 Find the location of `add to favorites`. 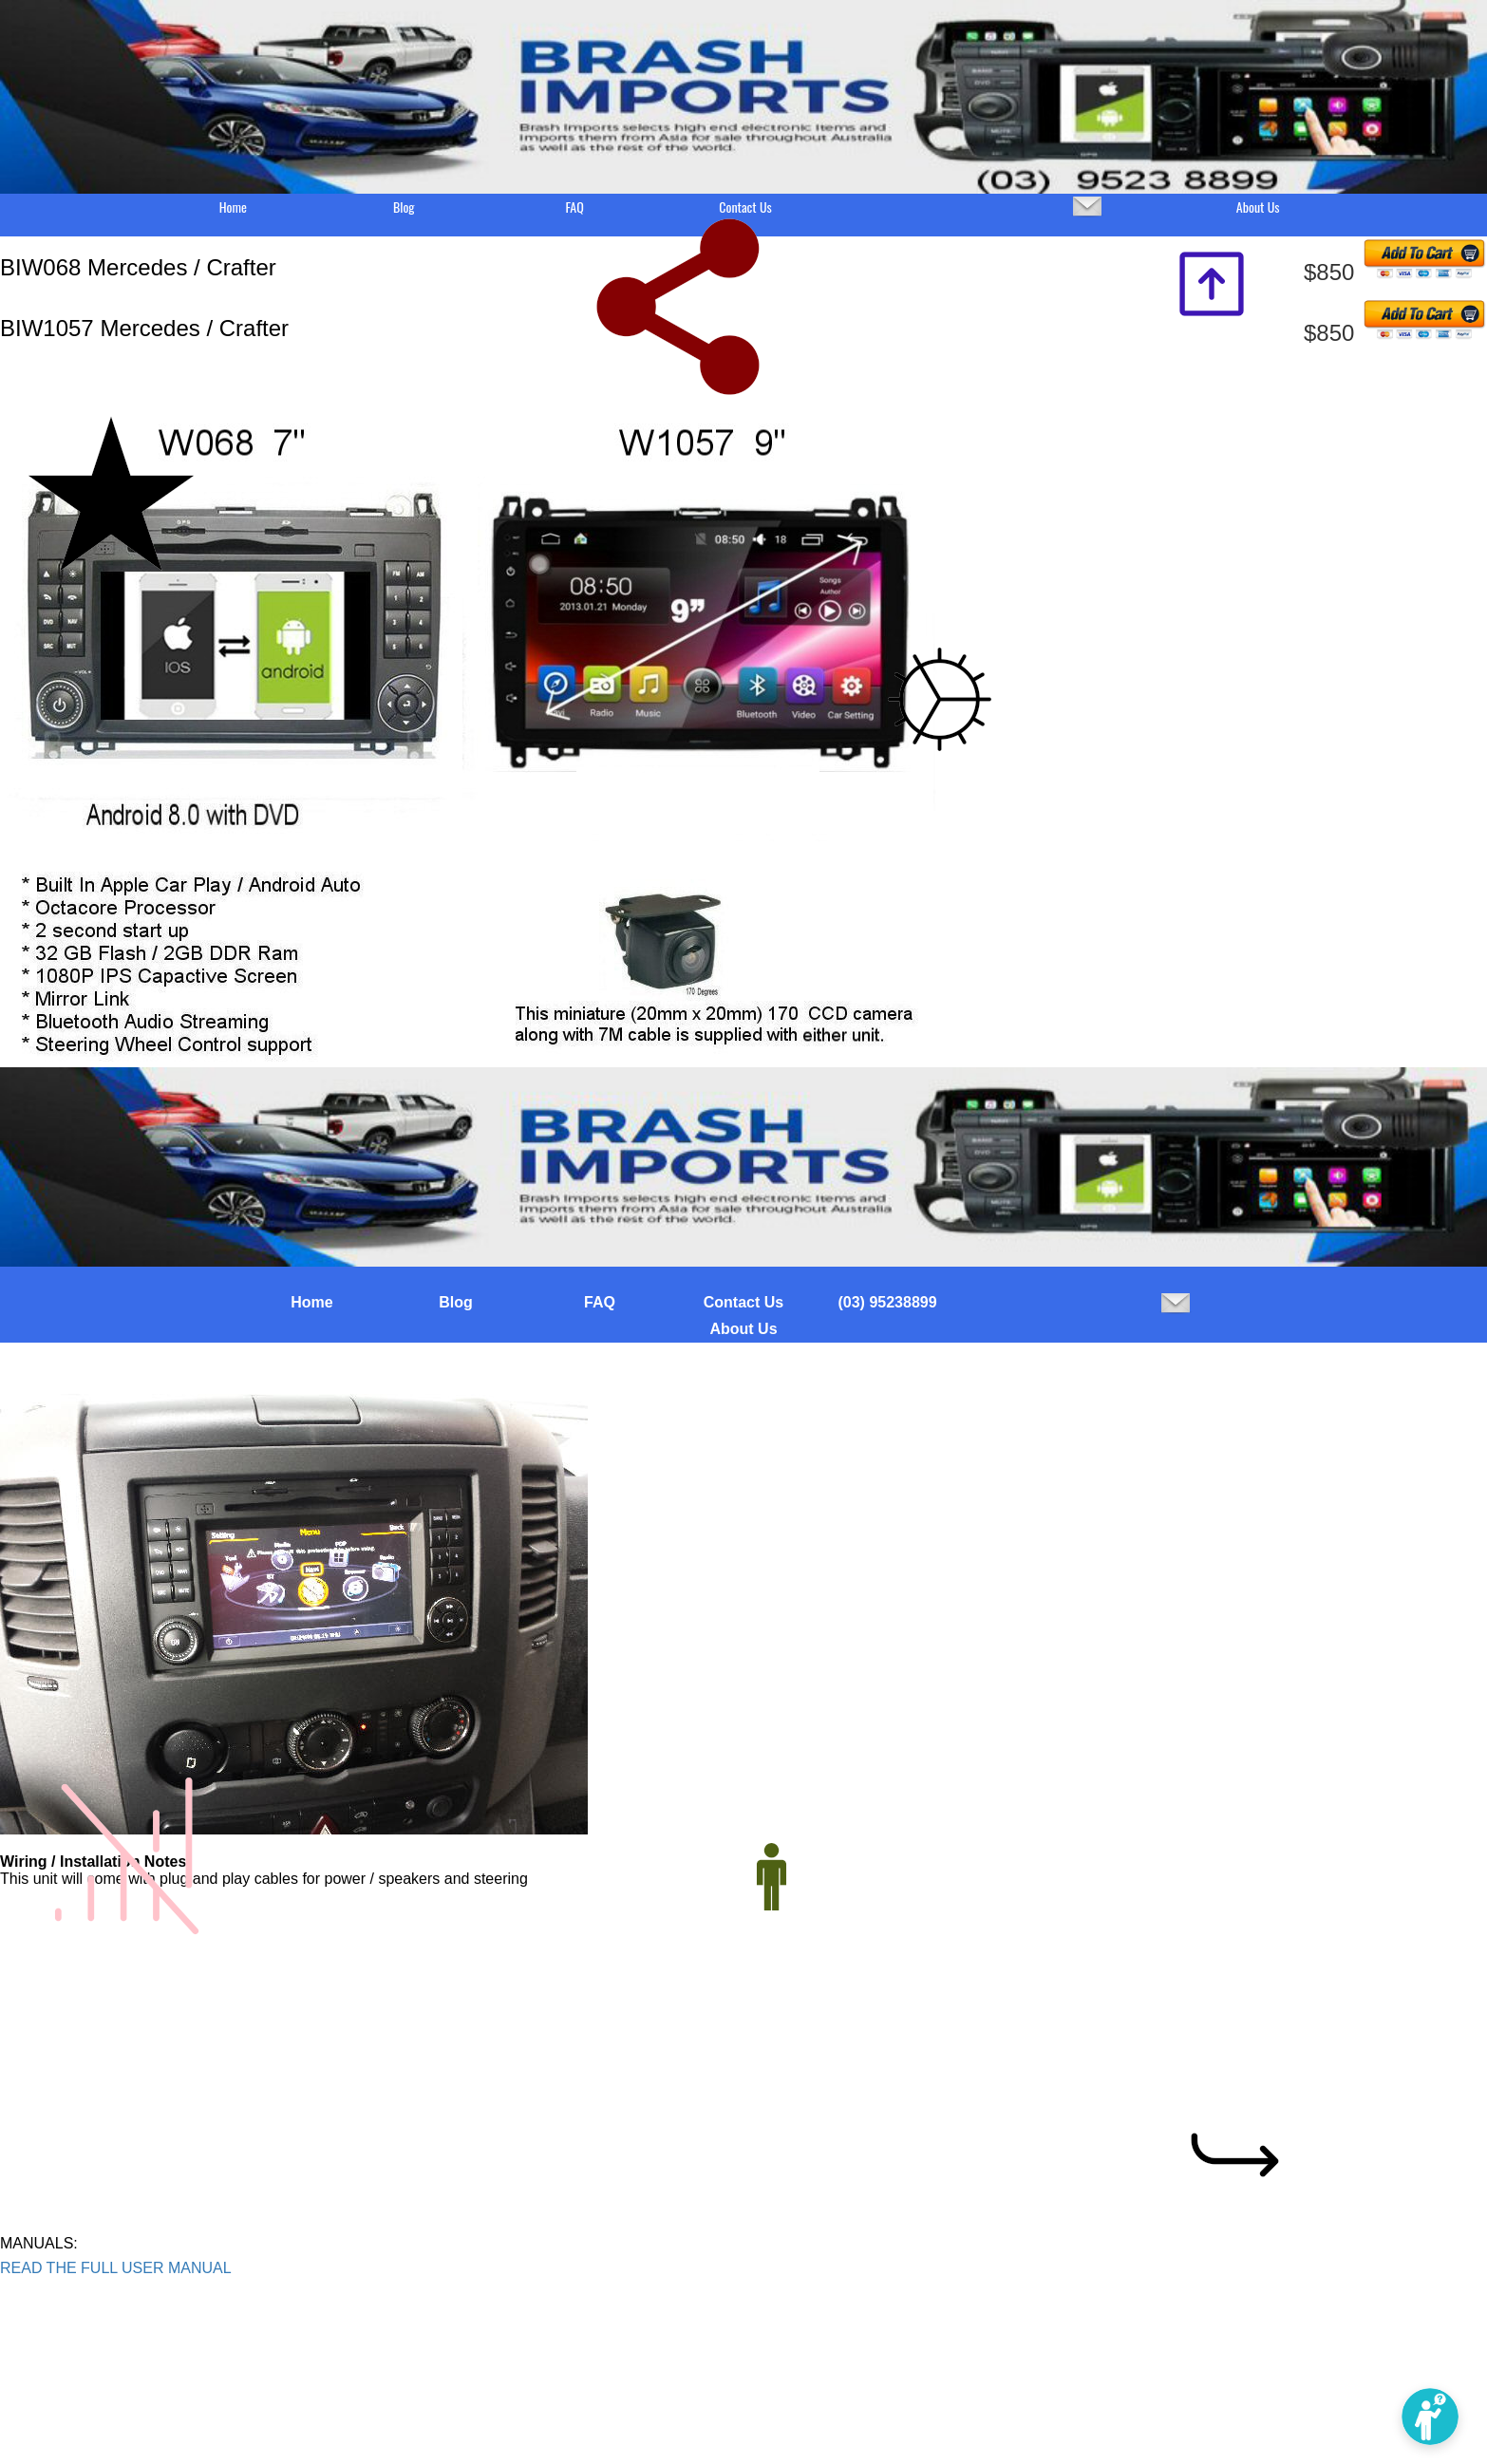

add to favorites is located at coordinates (111, 494).